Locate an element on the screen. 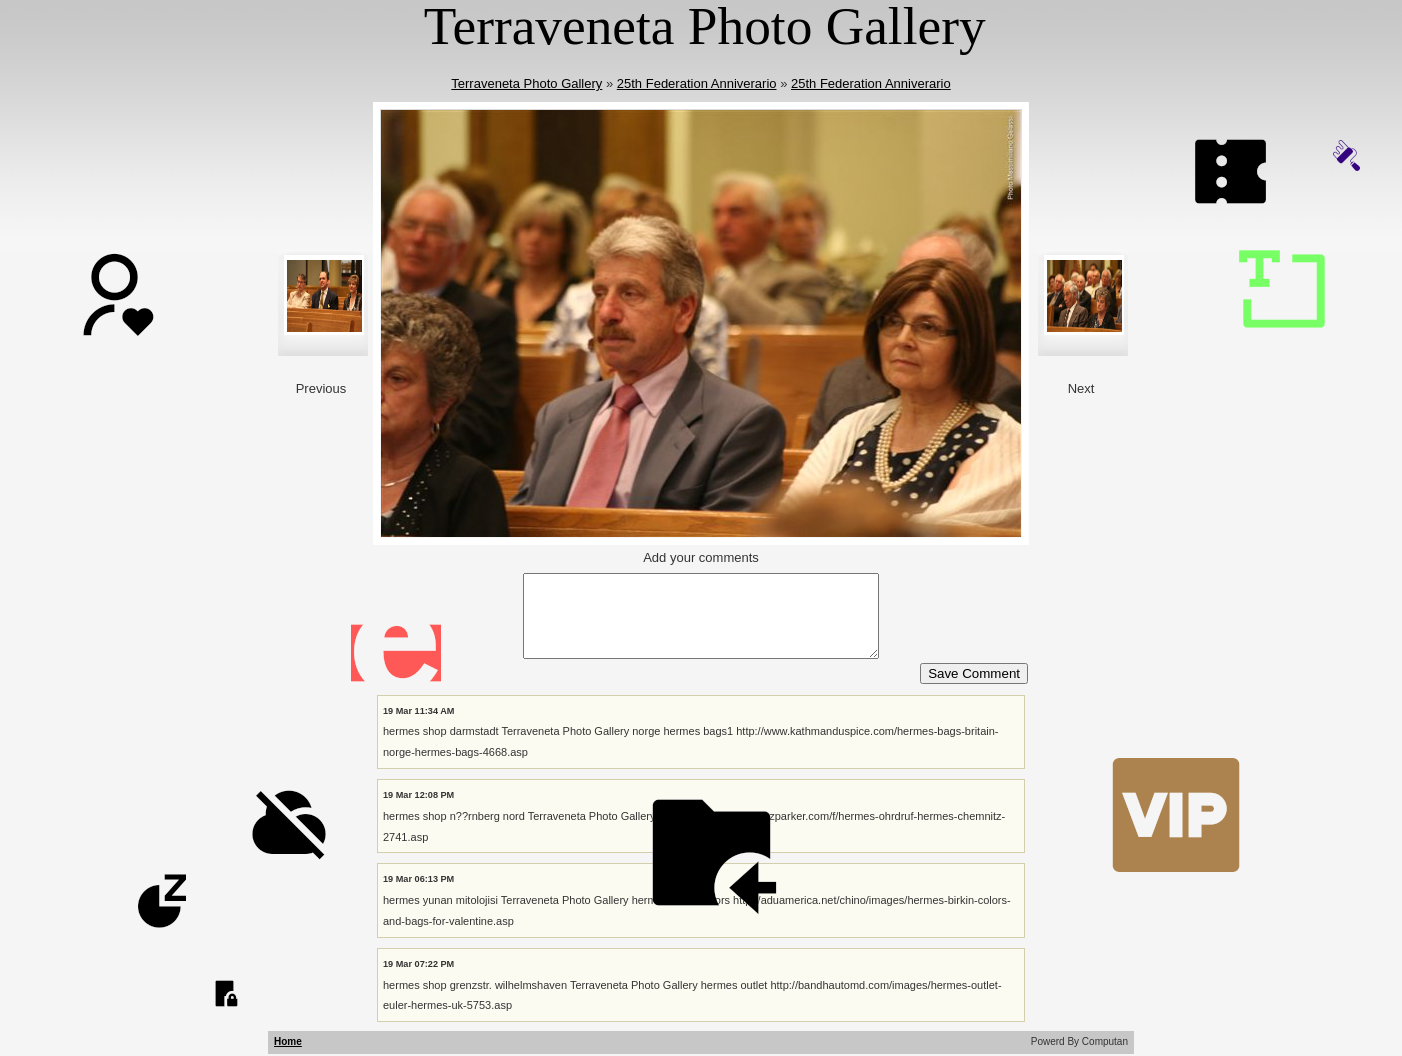 This screenshot has width=1402, height=1056. indicates VIP or premium membership status is located at coordinates (1176, 815).